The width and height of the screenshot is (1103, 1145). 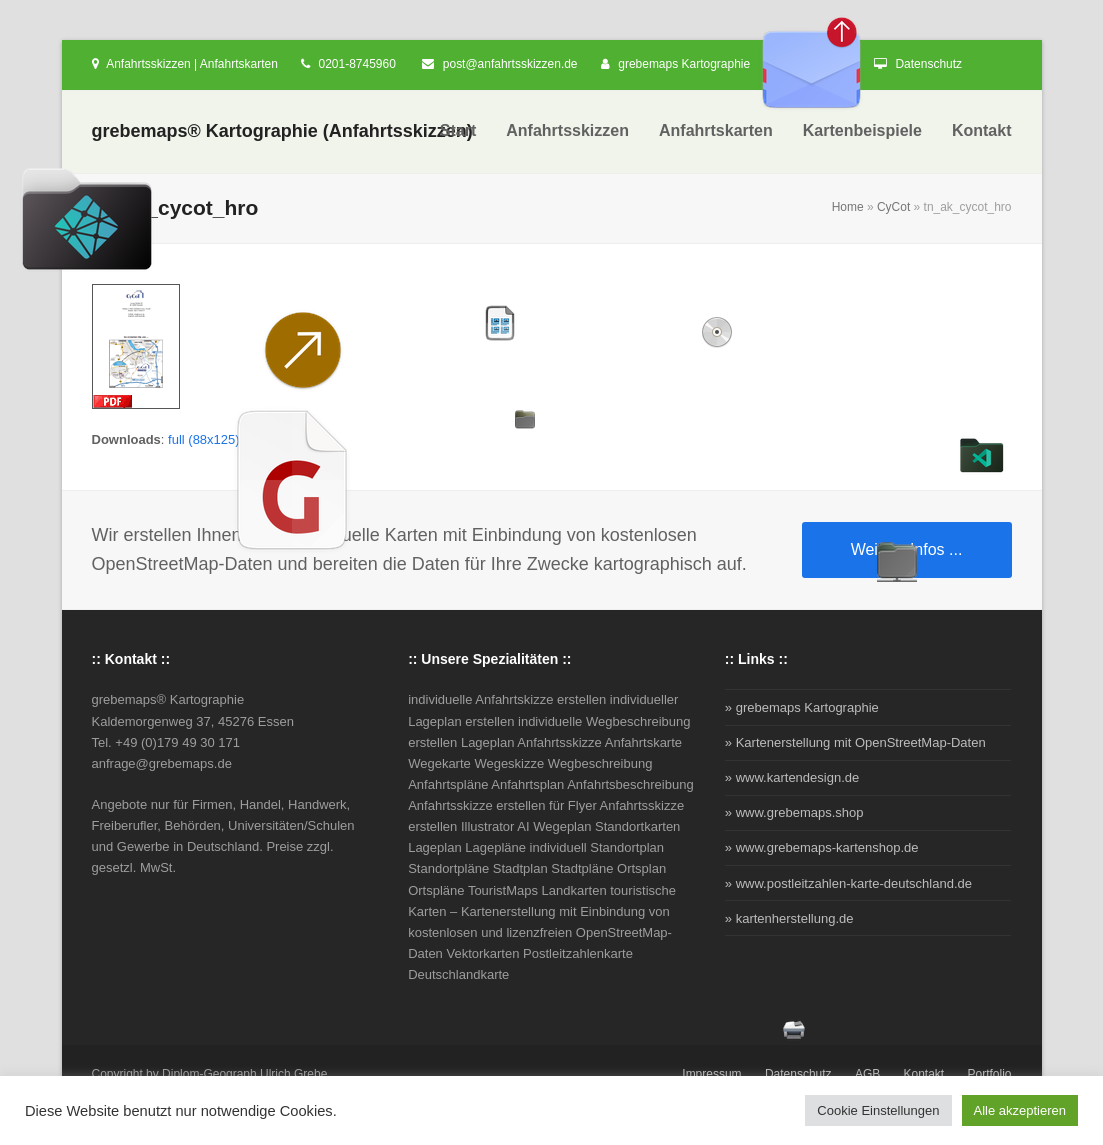 What do you see at coordinates (303, 350) in the screenshot?
I see `indicates a symbolic link or shortcut to another file` at bounding box center [303, 350].